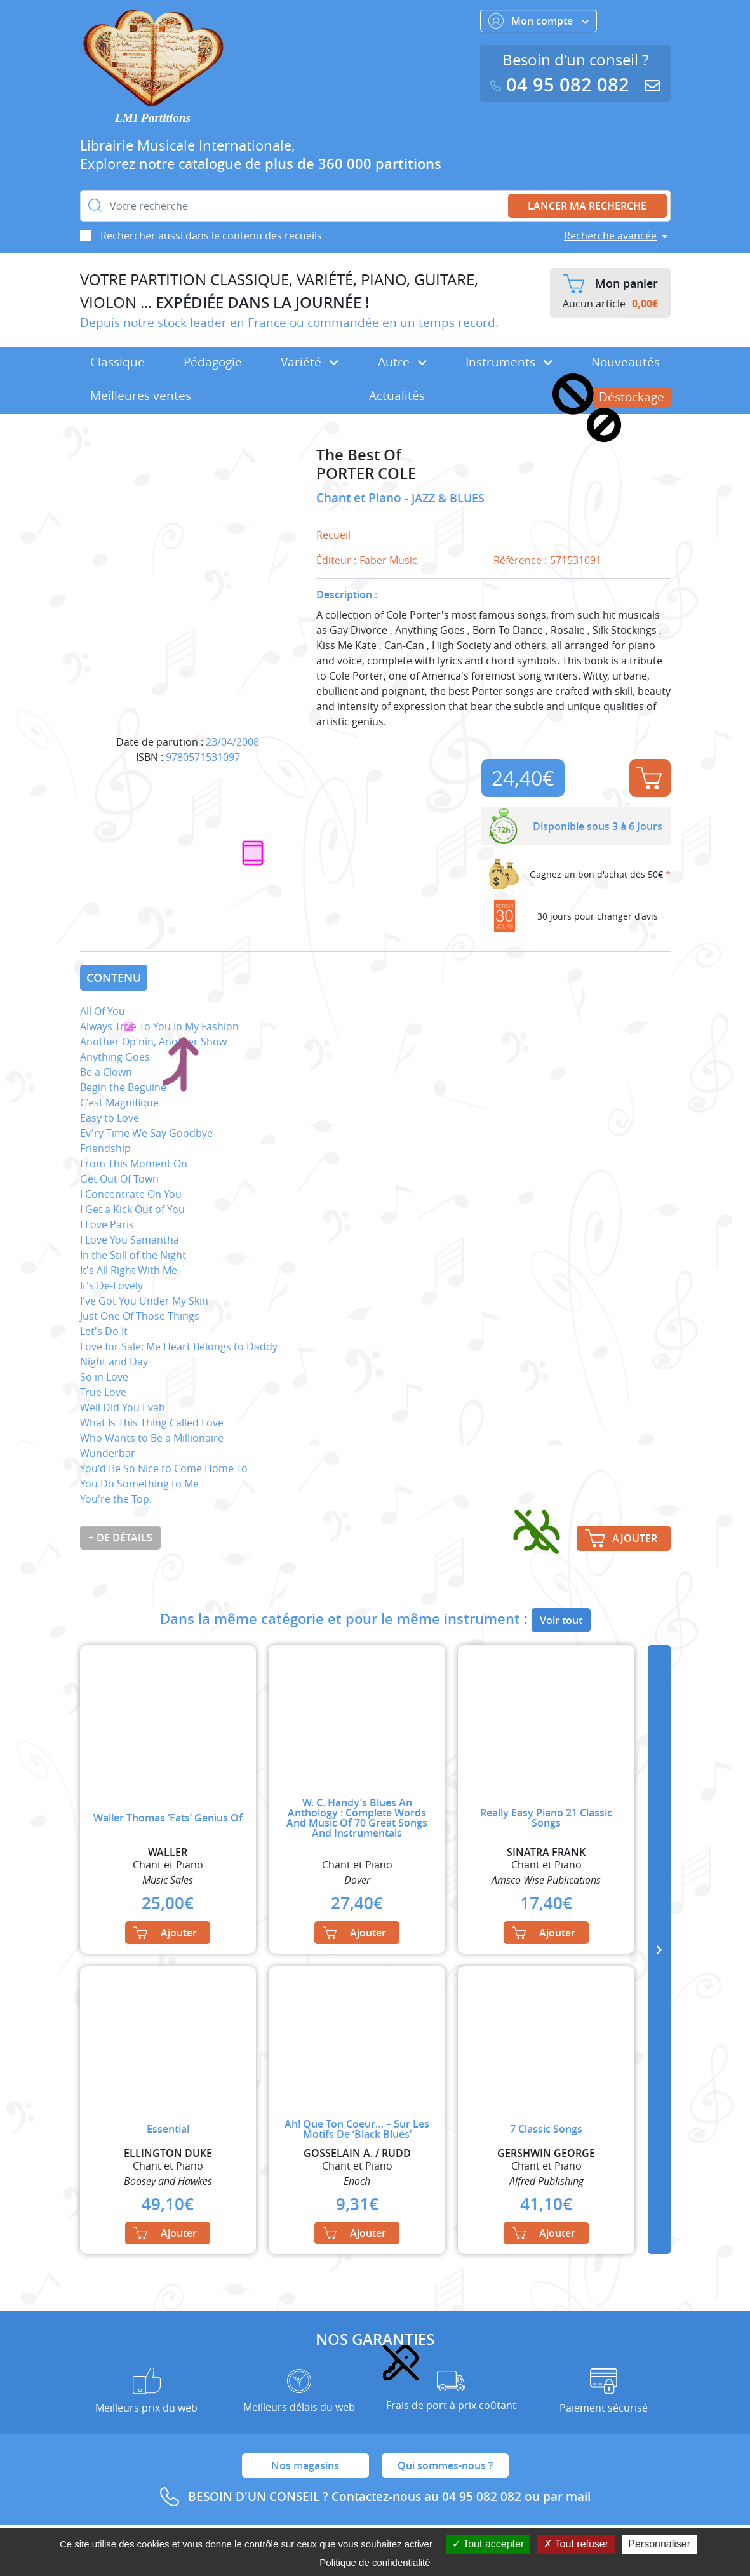 Image resolution: width=750 pixels, height=2576 pixels. What do you see at coordinates (537, 1532) in the screenshot?
I see `indicates biohazard warning is disabled` at bounding box center [537, 1532].